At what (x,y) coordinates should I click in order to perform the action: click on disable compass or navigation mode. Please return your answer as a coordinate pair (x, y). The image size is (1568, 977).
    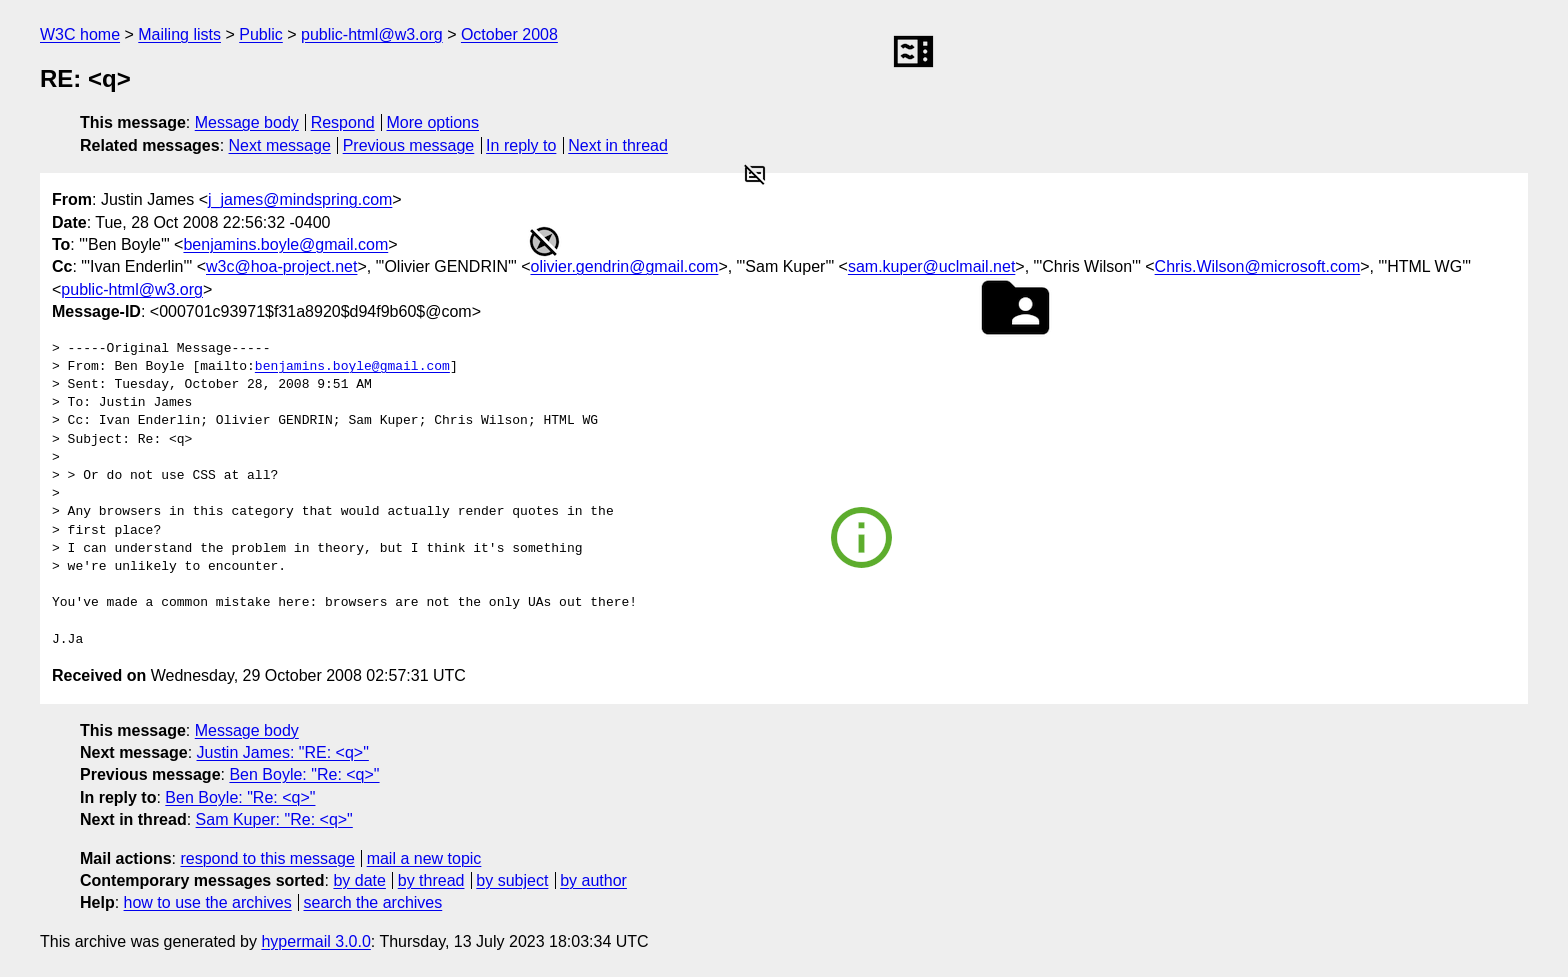
    Looking at the image, I should click on (544, 241).